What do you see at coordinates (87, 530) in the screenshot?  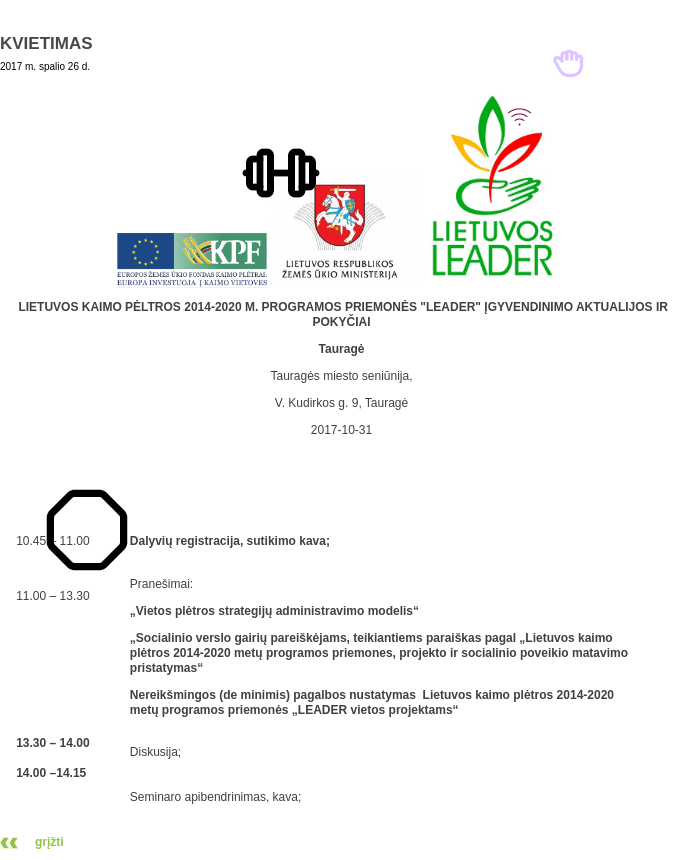 I see `indicates a stop or warning state` at bounding box center [87, 530].